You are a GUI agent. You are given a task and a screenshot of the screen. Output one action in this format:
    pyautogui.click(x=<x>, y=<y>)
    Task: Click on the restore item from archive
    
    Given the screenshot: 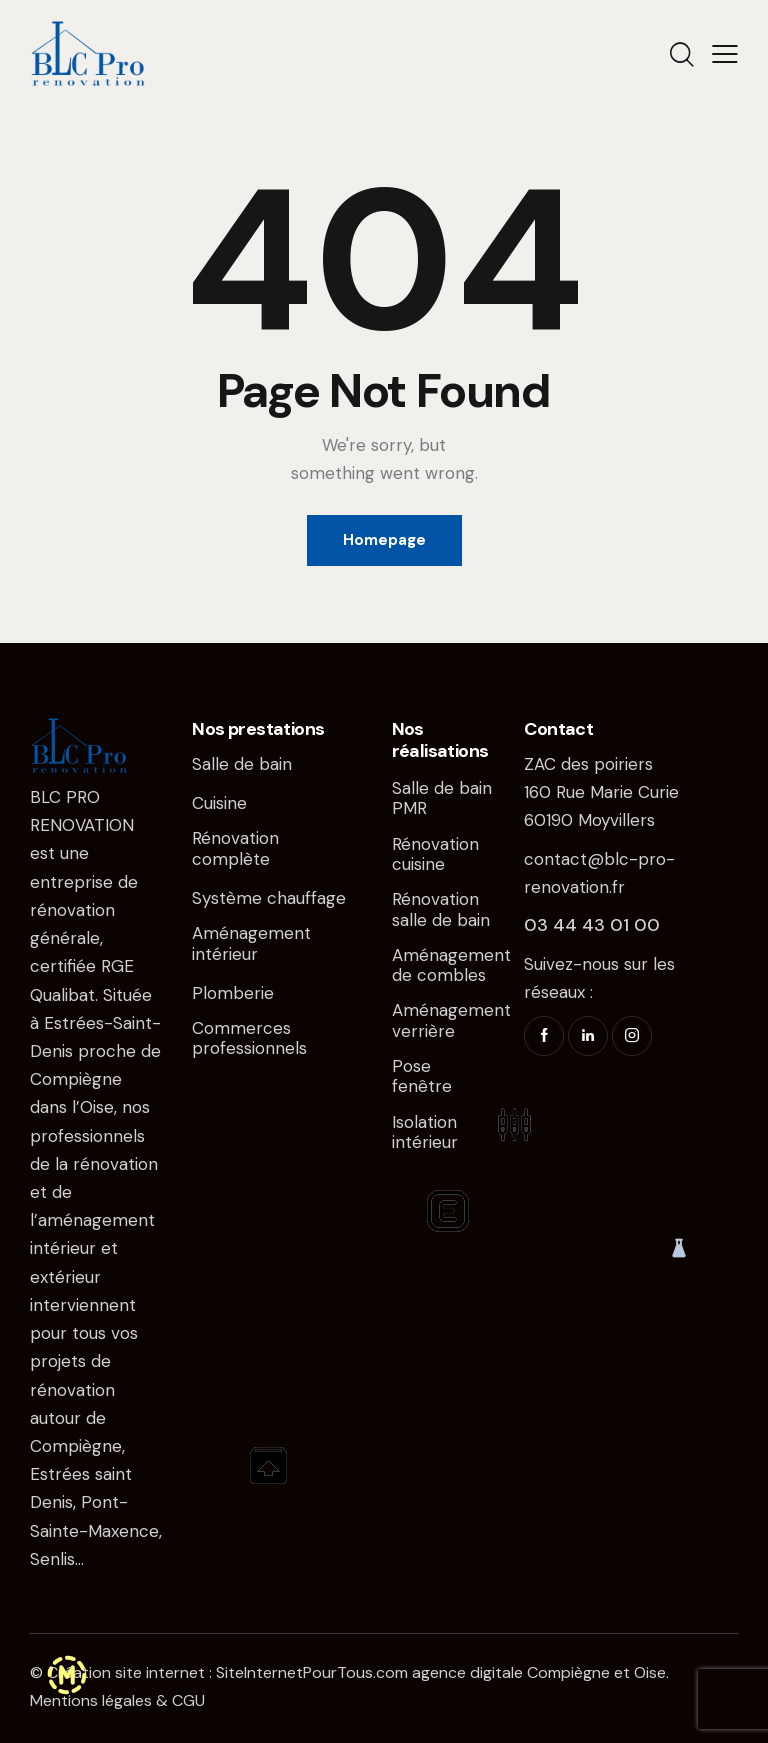 What is the action you would take?
    pyautogui.click(x=268, y=1465)
    